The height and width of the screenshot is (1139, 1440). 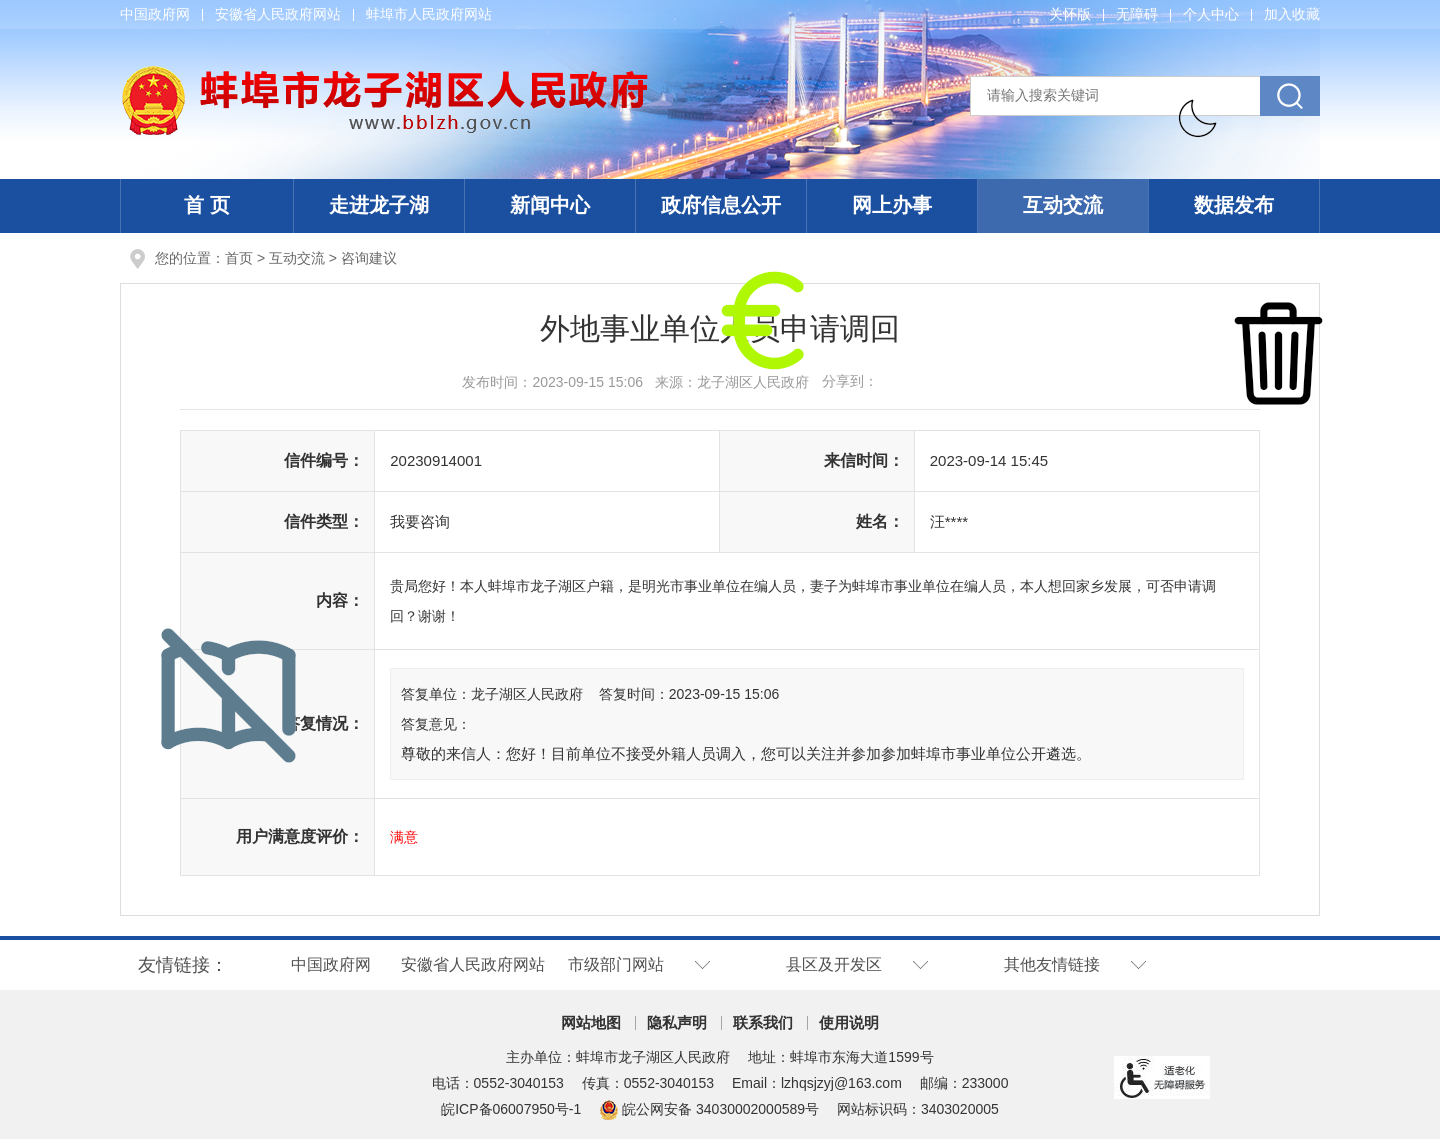 What do you see at coordinates (1278, 353) in the screenshot?
I see `delete this item` at bounding box center [1278, 353].